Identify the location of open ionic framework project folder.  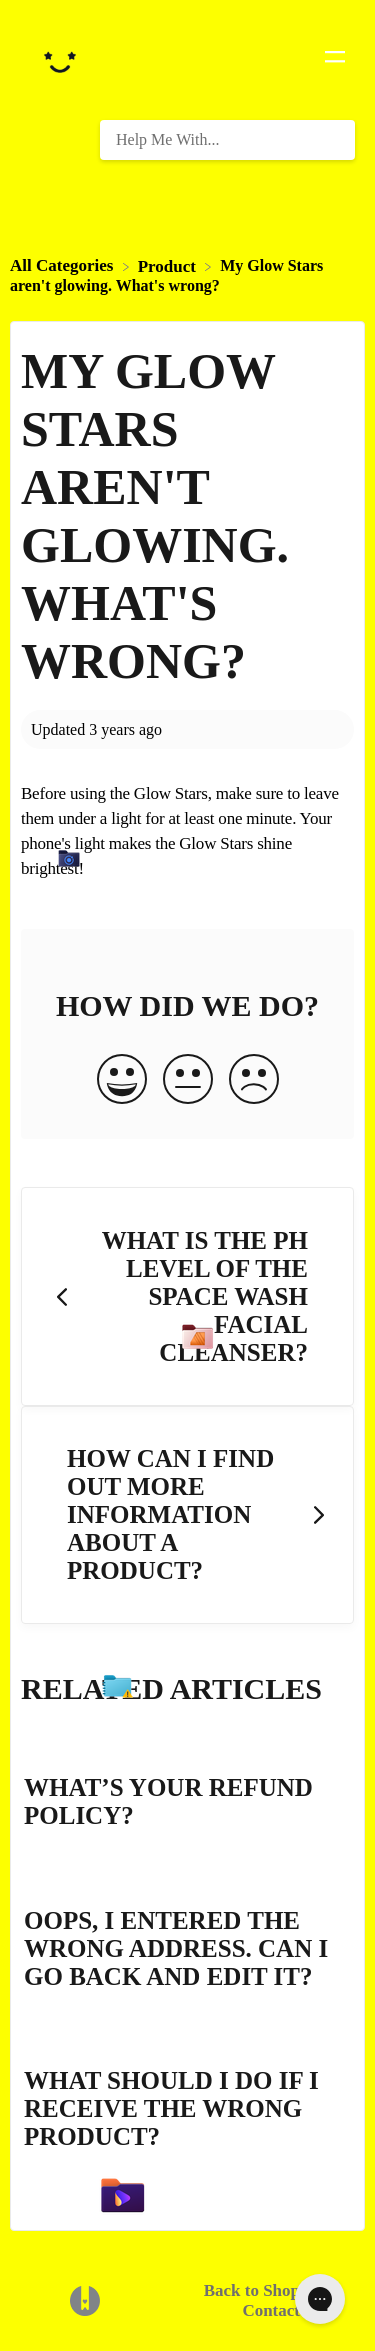
(69, 859).